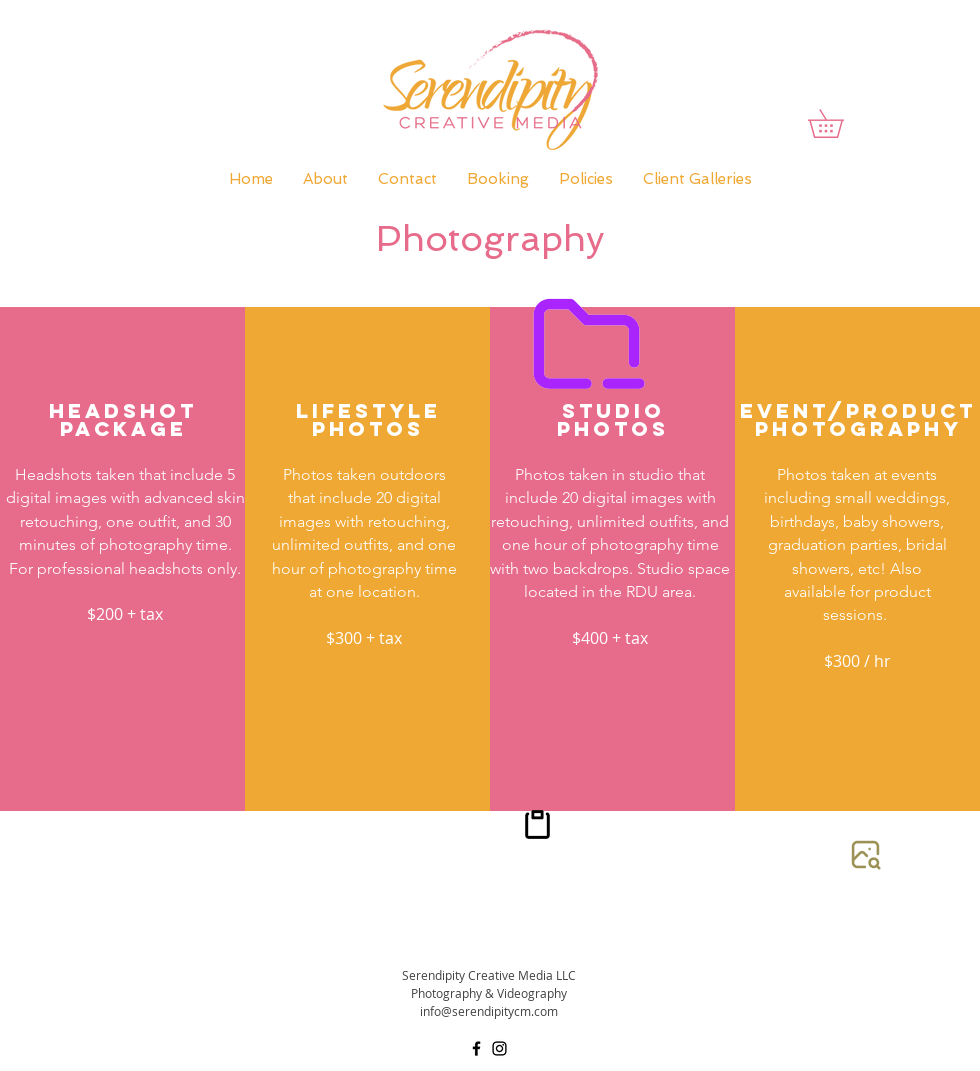 The image size is (980, 1071). What do you see at coordinates (865, 854) in the screenshot?
I see `search through your photo library` at bounding box center [865, 854].